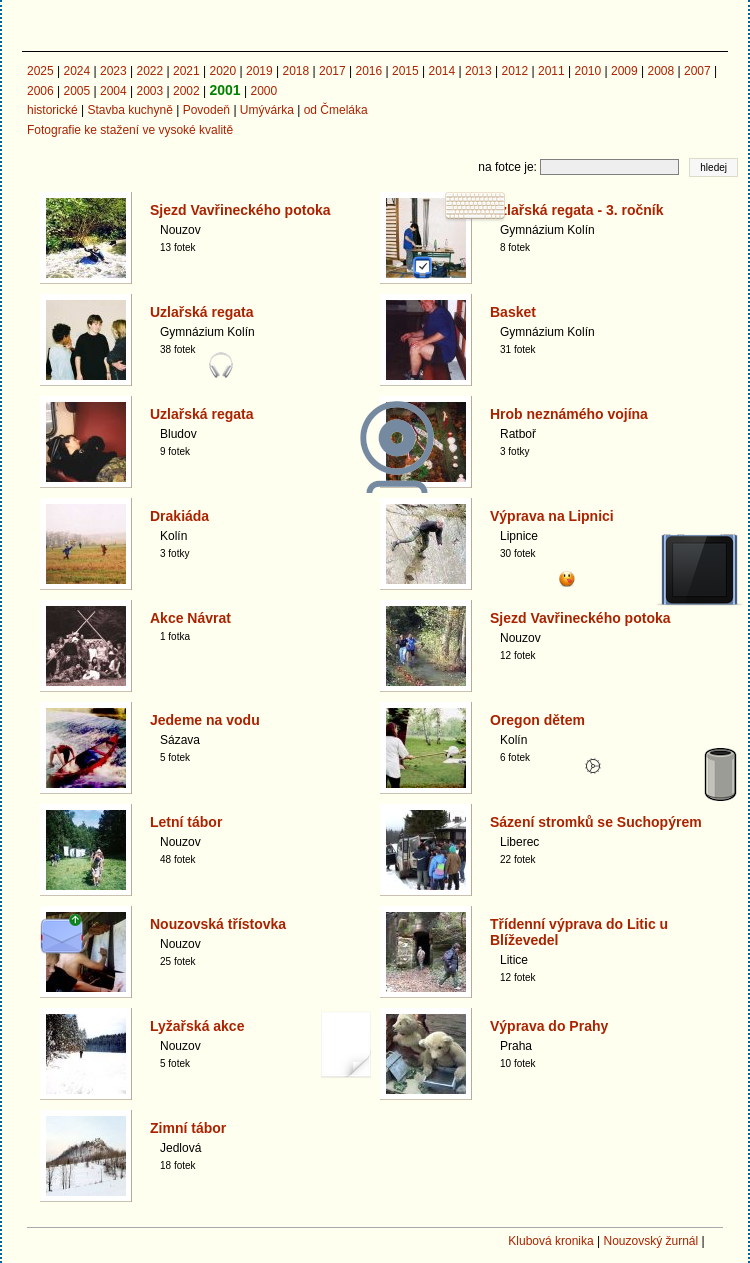 This screenshot has height=1263, width=750. Describe the element at coordinates (593, 766) in the screenshot. I see `access system settings and preferences` at that location.